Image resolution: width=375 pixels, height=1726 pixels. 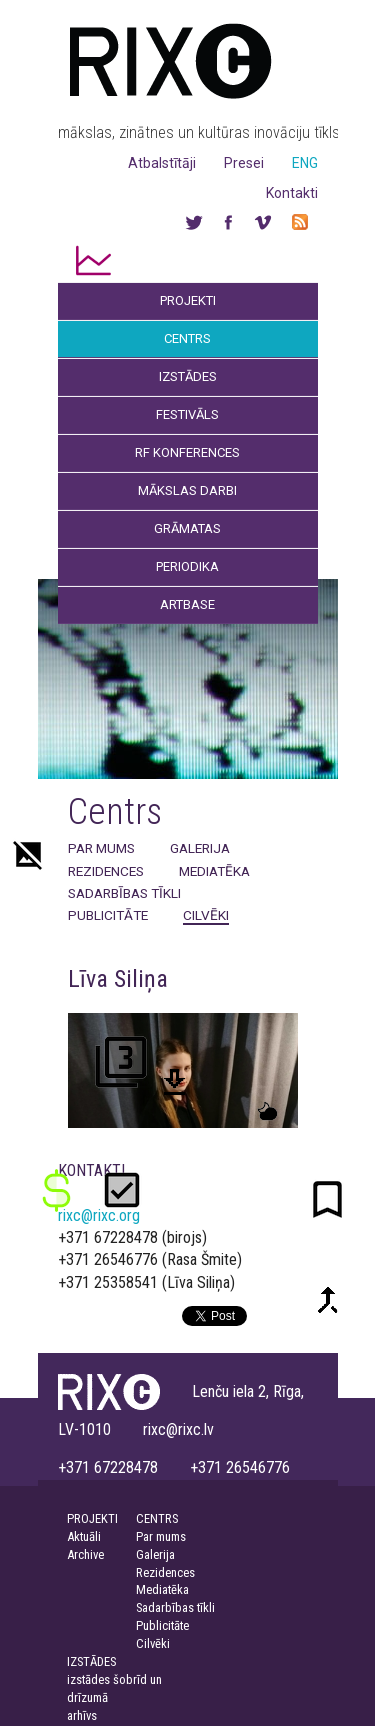 What do you see at coordinates (328, 1300) in the screenshot?
I see `merge branches or items together` at bounding box center [328, 1300].